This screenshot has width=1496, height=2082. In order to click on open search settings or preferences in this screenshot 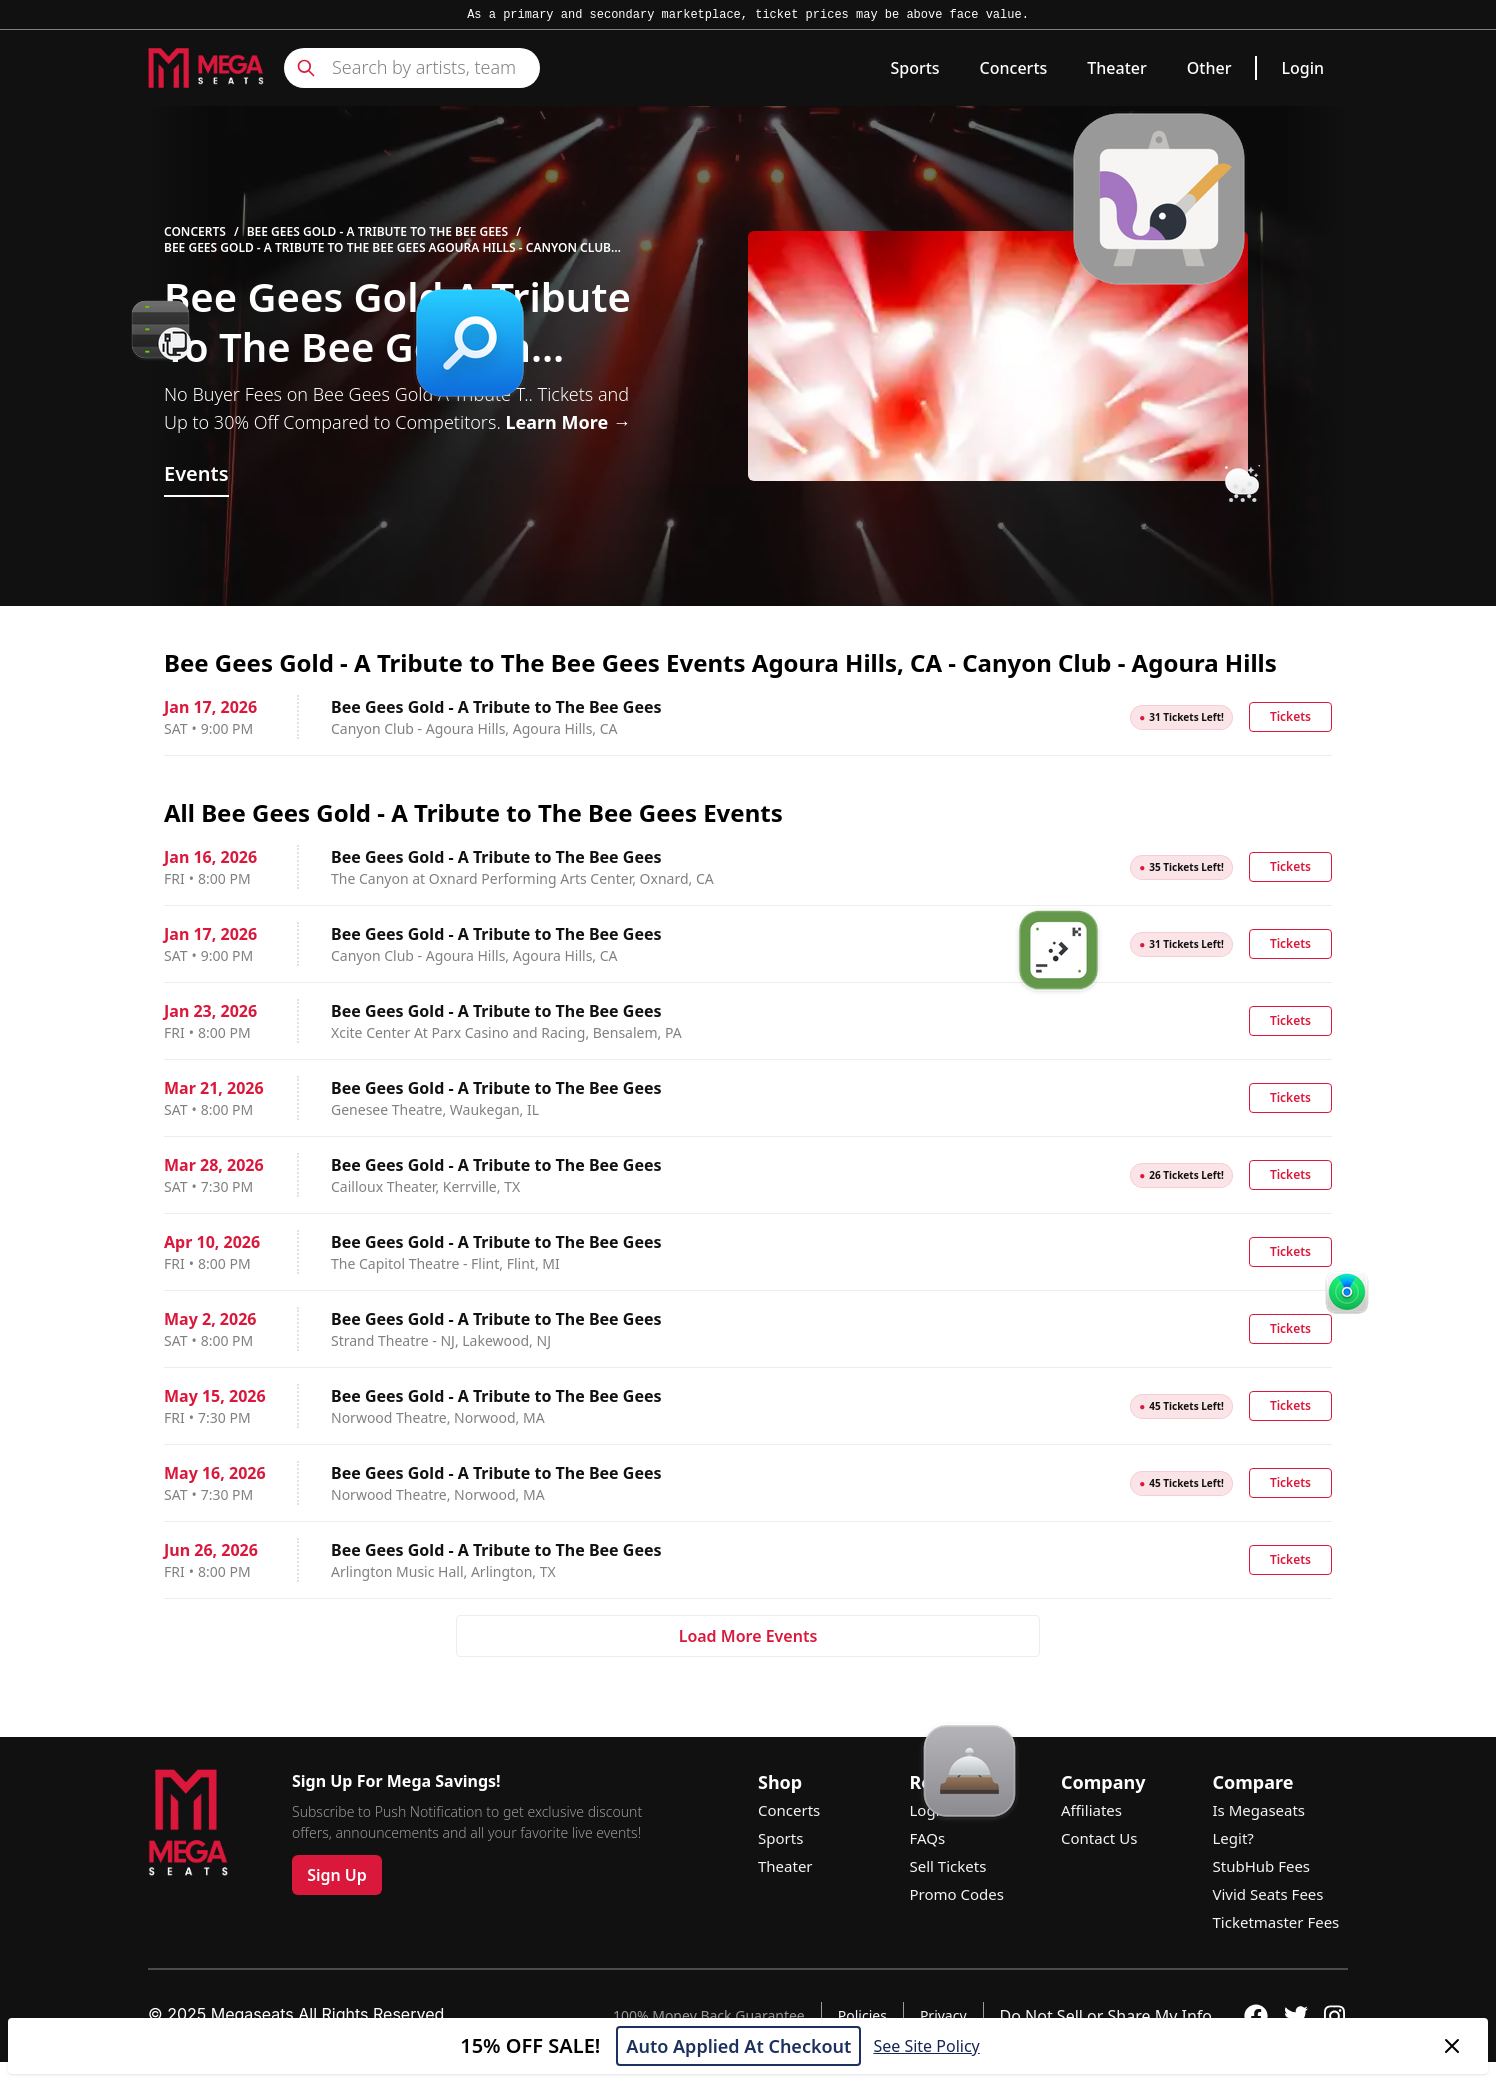, I will do `click(470, 343)`.